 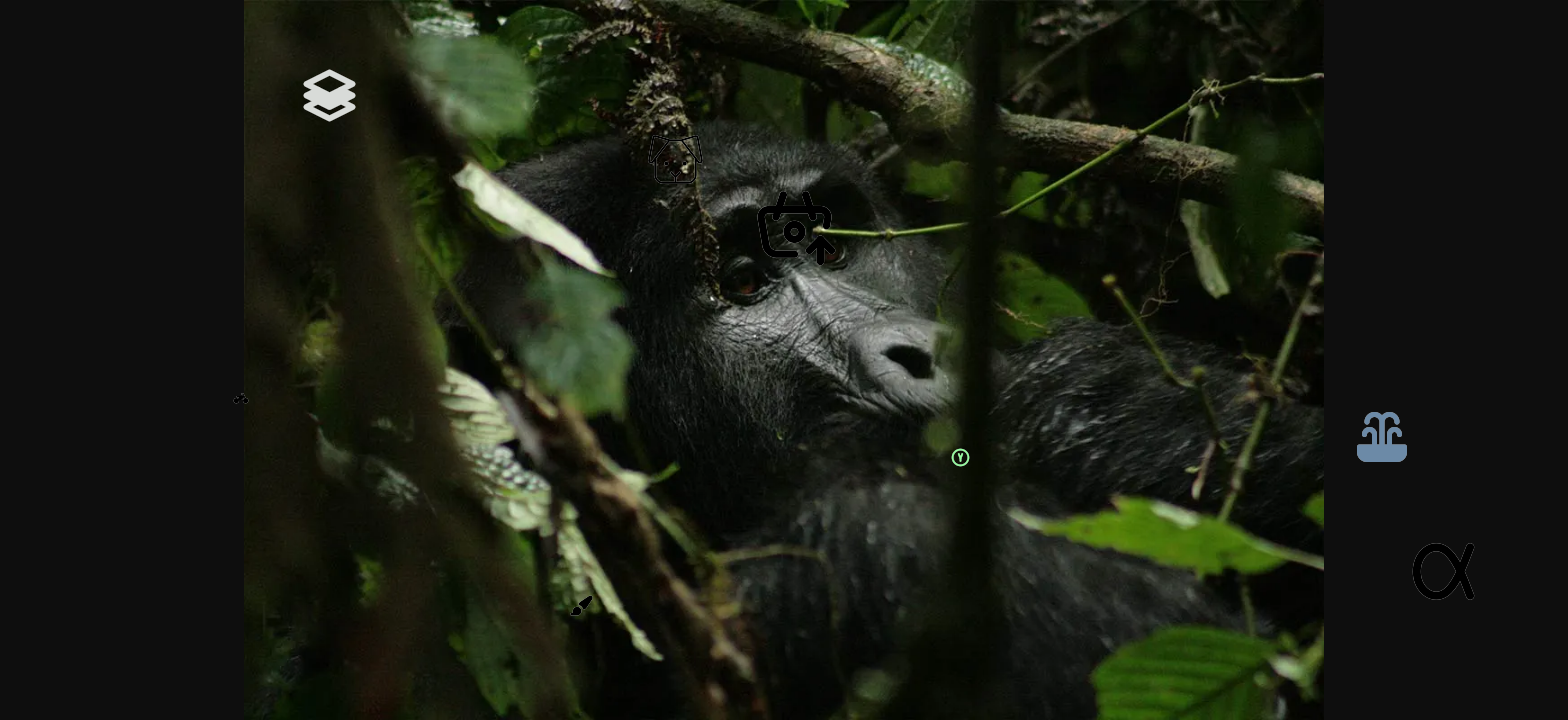 I want to click on access drawing or painting tools, so click(x=581, y=605).